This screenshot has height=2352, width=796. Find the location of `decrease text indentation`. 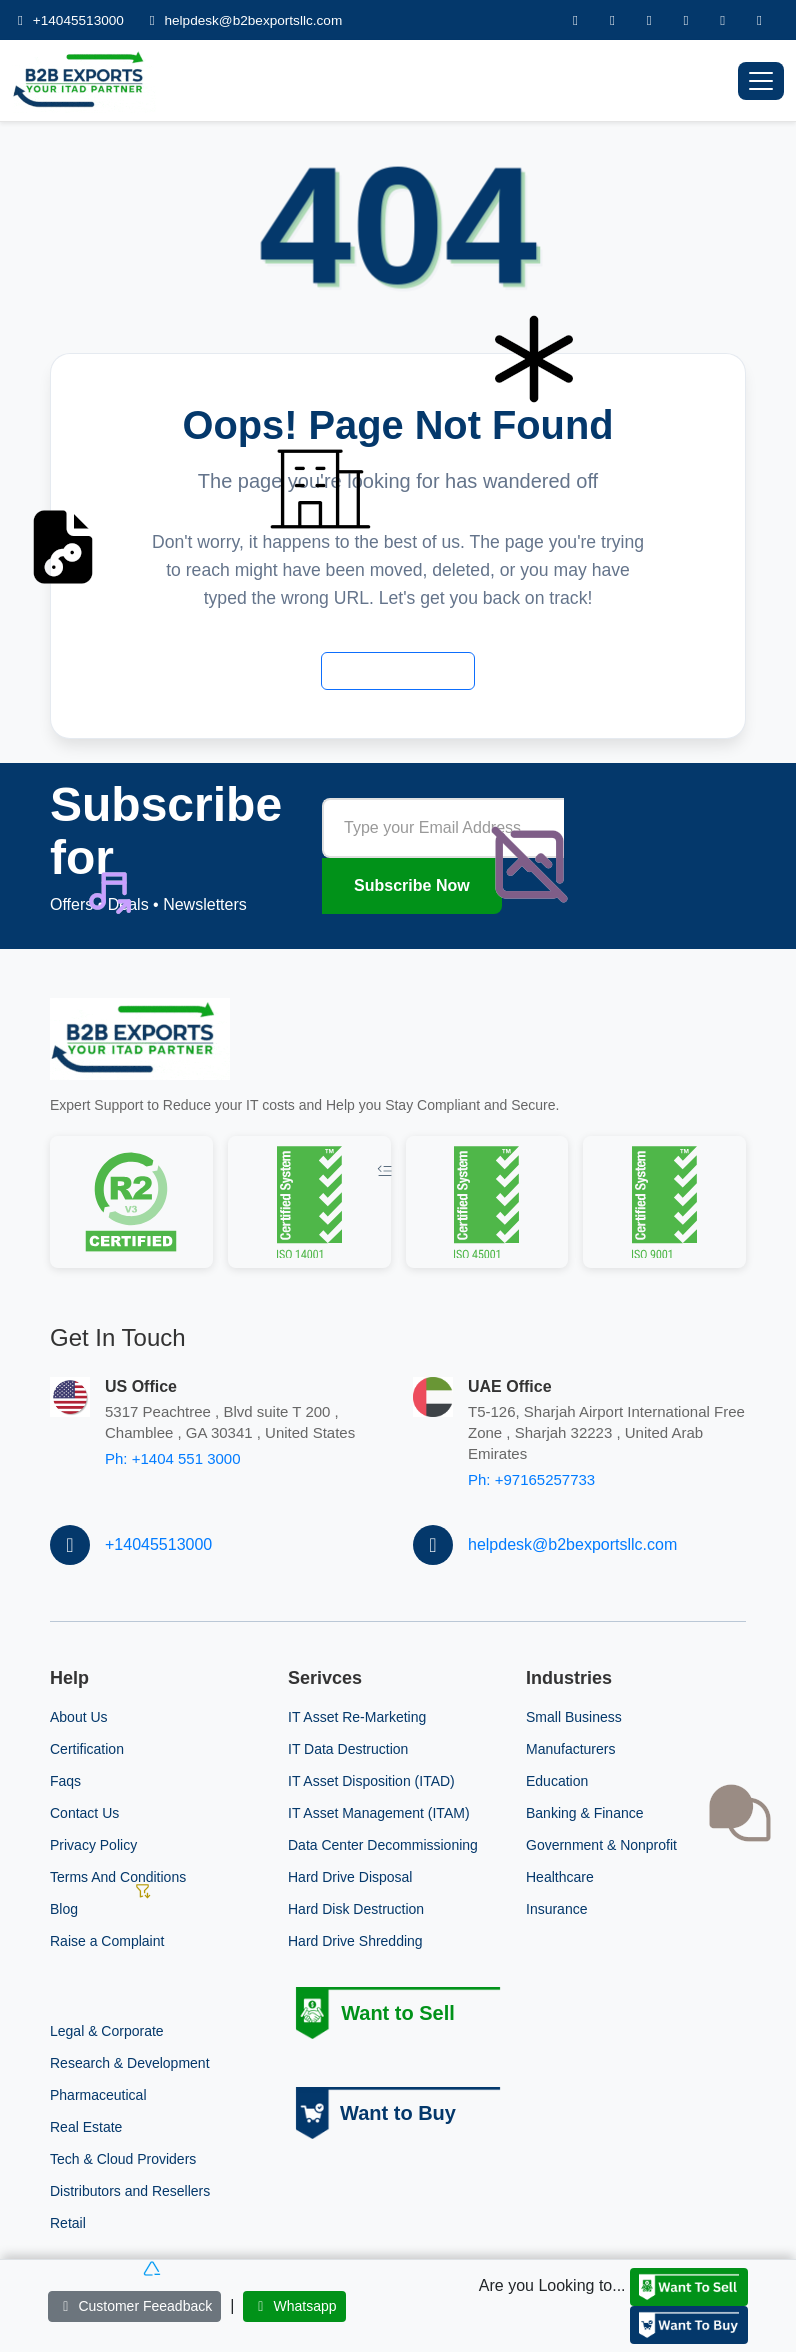

decrease text indentation is located at coordinates (385, 1171).